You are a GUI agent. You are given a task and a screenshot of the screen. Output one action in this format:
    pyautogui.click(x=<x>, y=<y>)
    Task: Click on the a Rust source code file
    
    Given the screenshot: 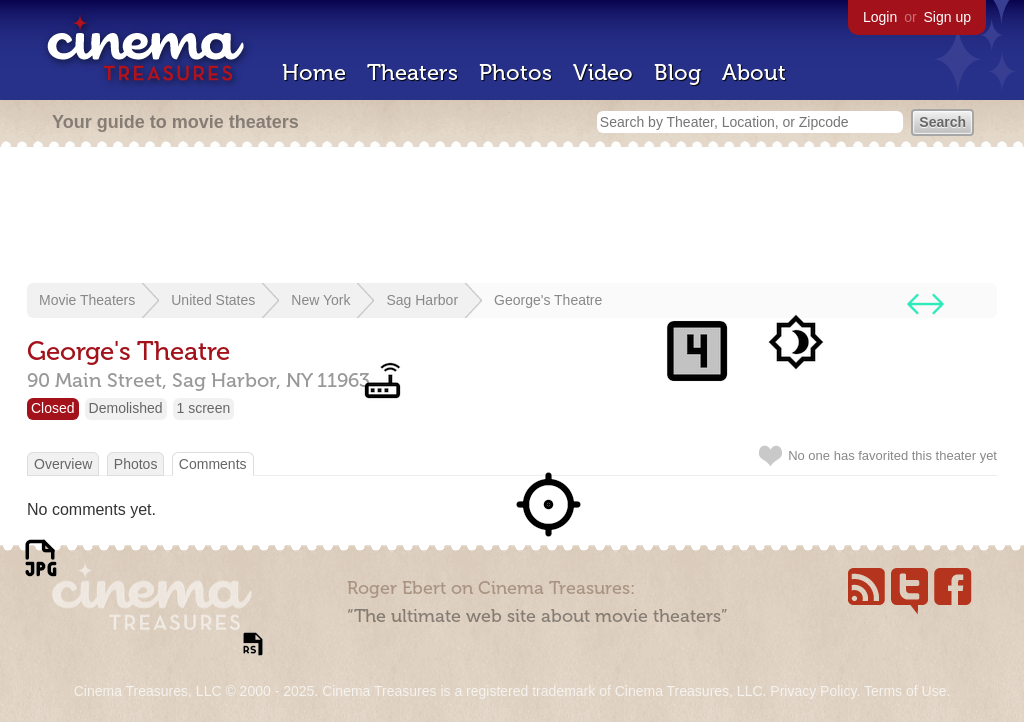 What is the action you would take?
    pyautogui.click(x=253, y=644)
    